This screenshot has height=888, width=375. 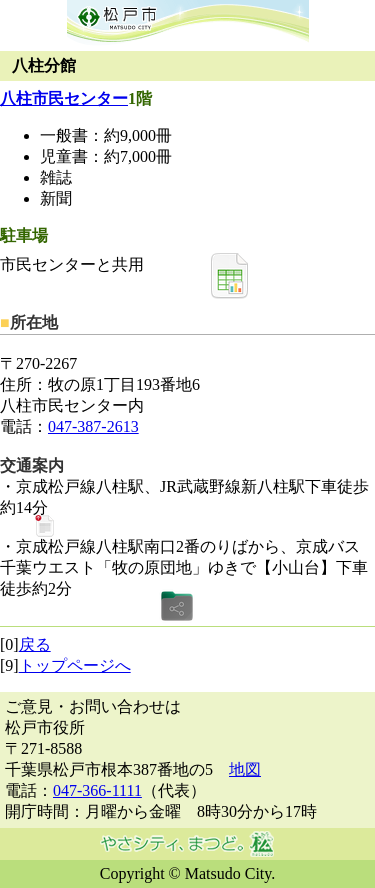 I want to click on spreadsheet file type indicator, so click(x=229, y=275).